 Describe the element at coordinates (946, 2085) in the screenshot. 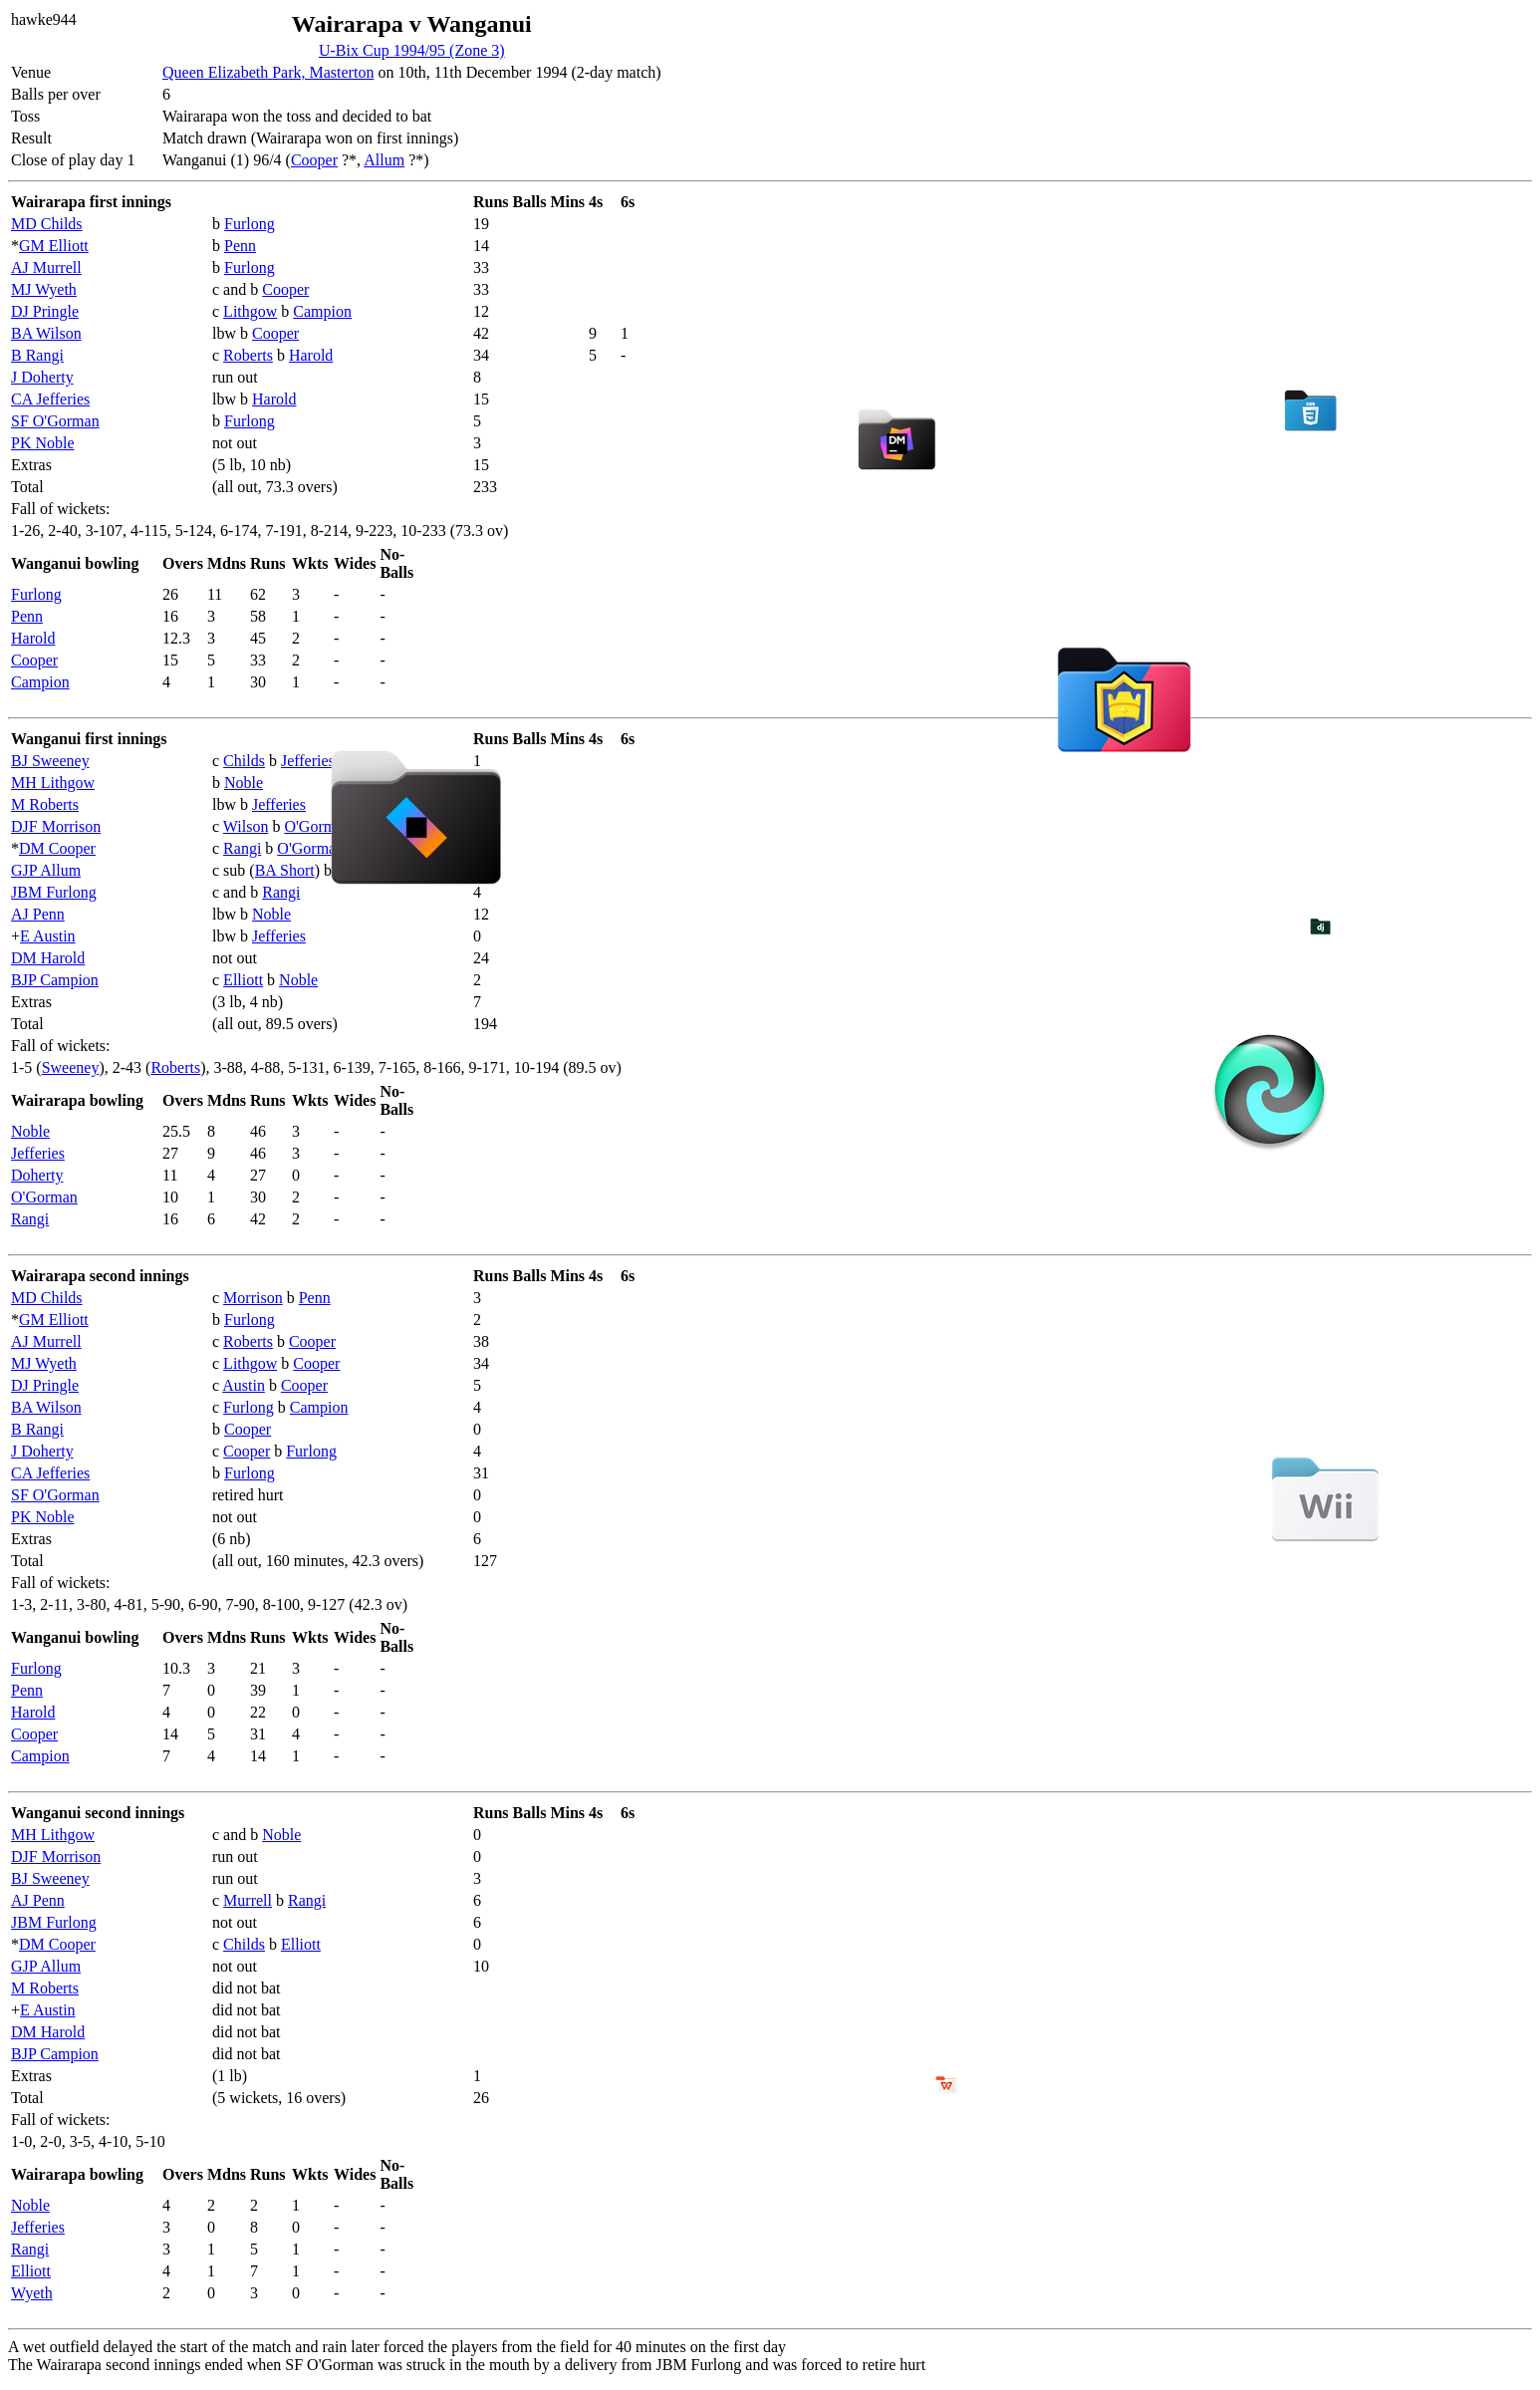

I see `open WPS Office documents folder` at that location.